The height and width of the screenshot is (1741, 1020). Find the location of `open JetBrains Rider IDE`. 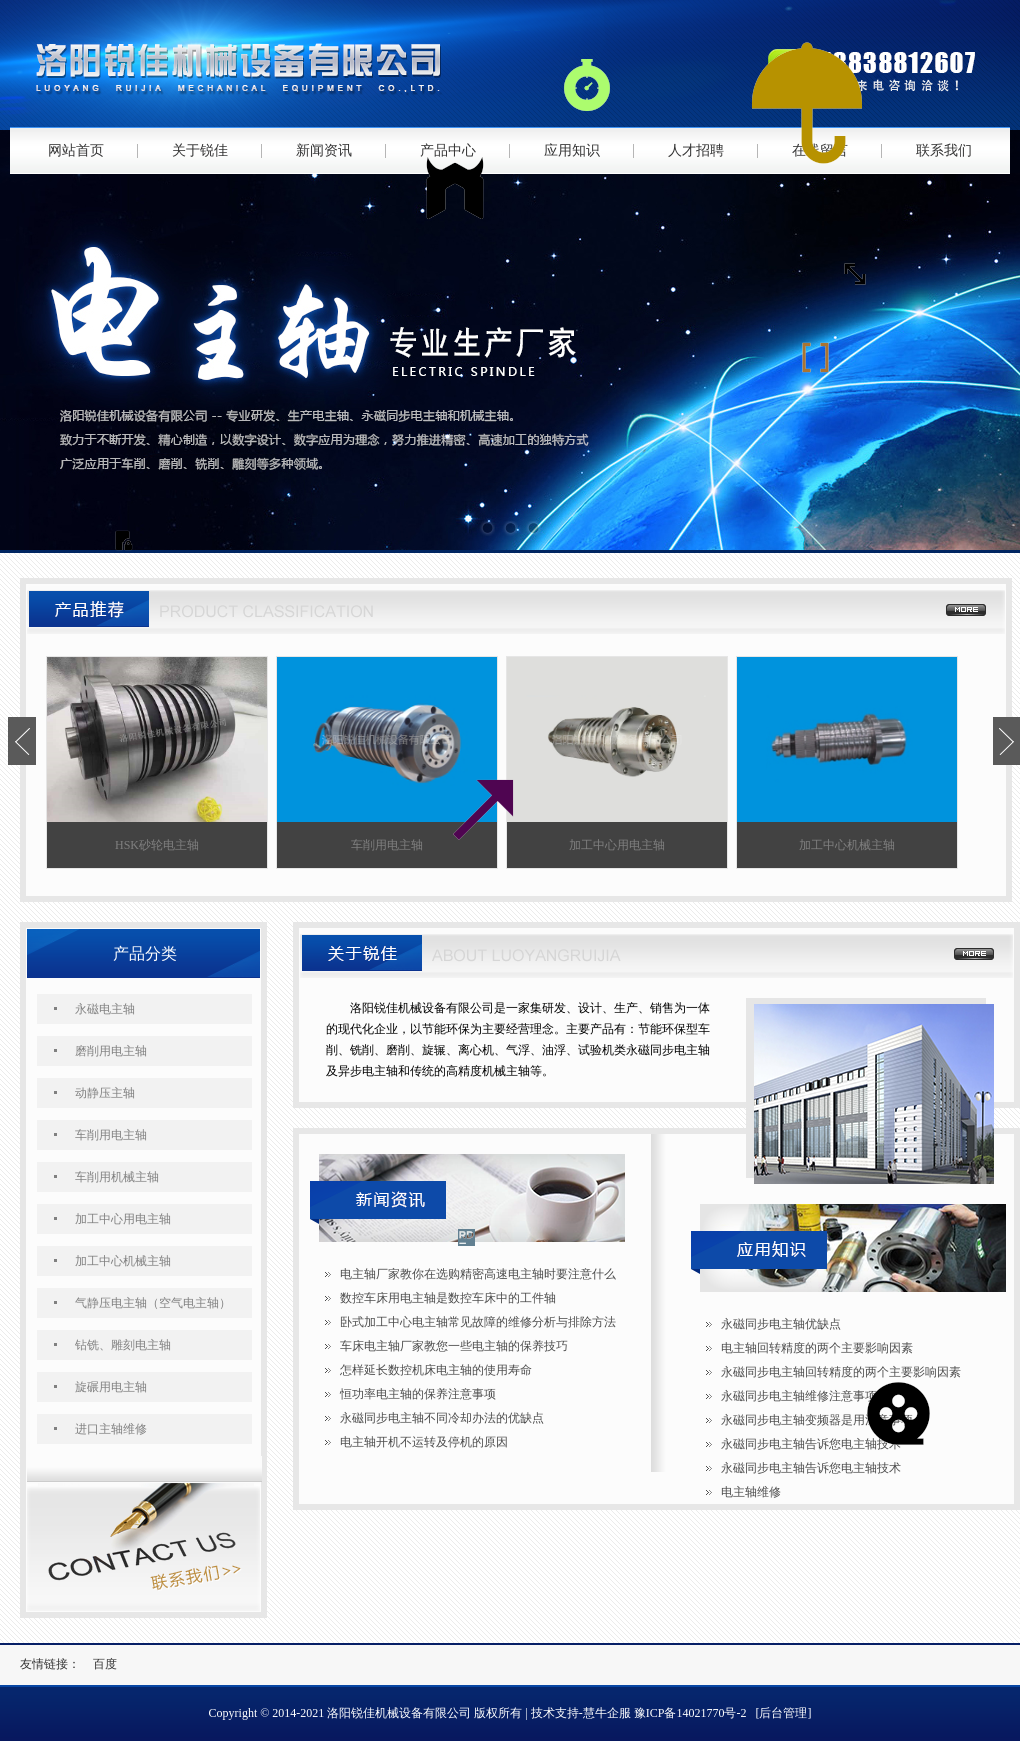

open JetBrains Rider IDE is located at coordinates (466, 1237).